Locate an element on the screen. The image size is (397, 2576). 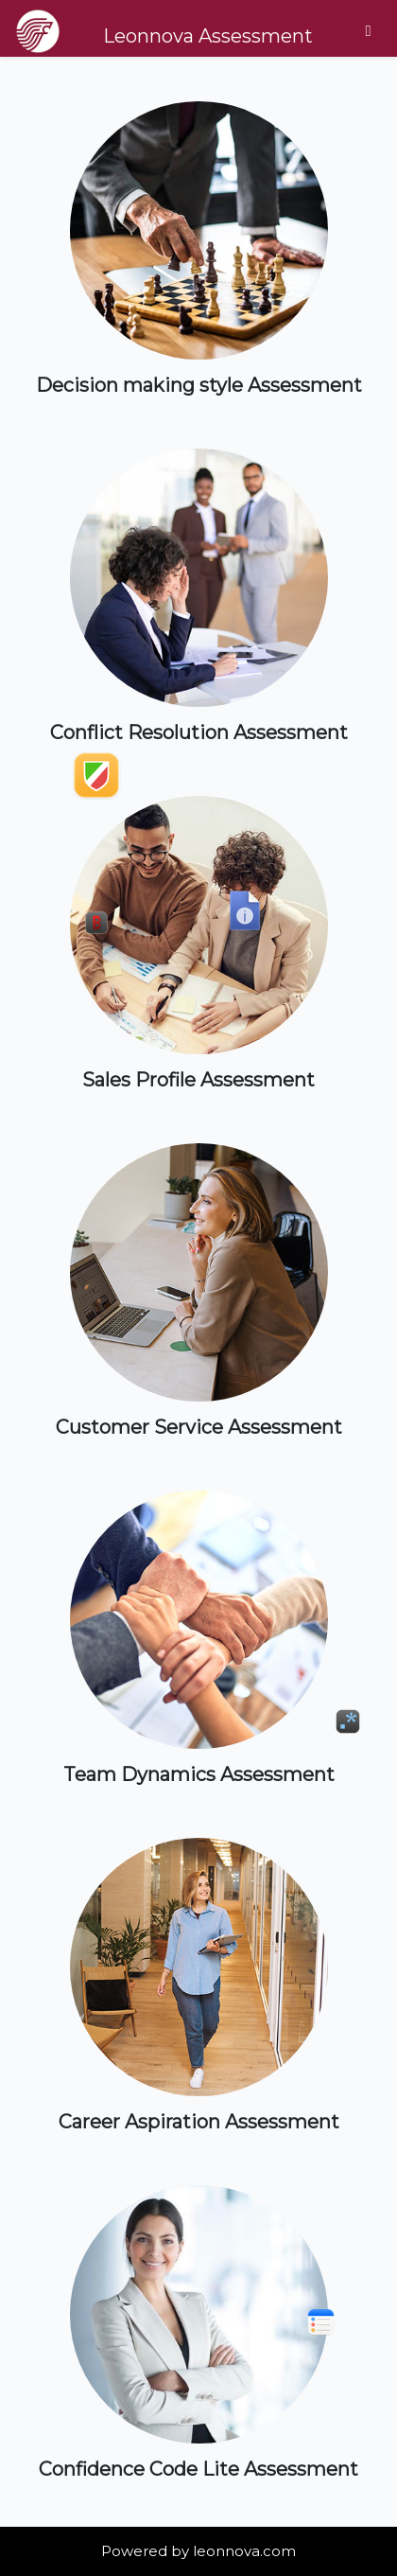
view file details or properties is located at coordinates (245, 911).